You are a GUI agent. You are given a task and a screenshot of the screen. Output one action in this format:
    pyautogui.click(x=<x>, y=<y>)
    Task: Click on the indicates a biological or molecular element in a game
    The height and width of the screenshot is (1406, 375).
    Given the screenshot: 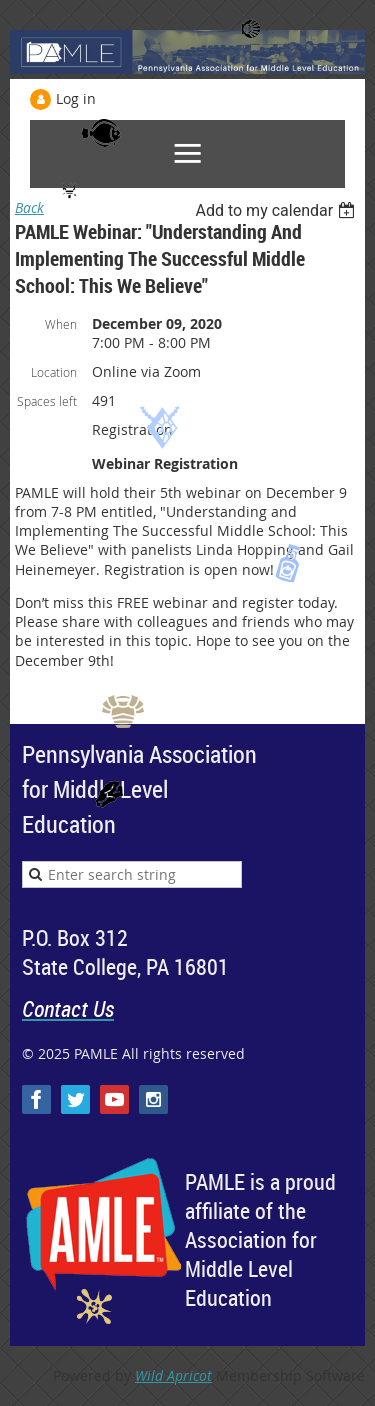 What is the action you would take?
    pyautogui.click(x=94, y=1306)
    